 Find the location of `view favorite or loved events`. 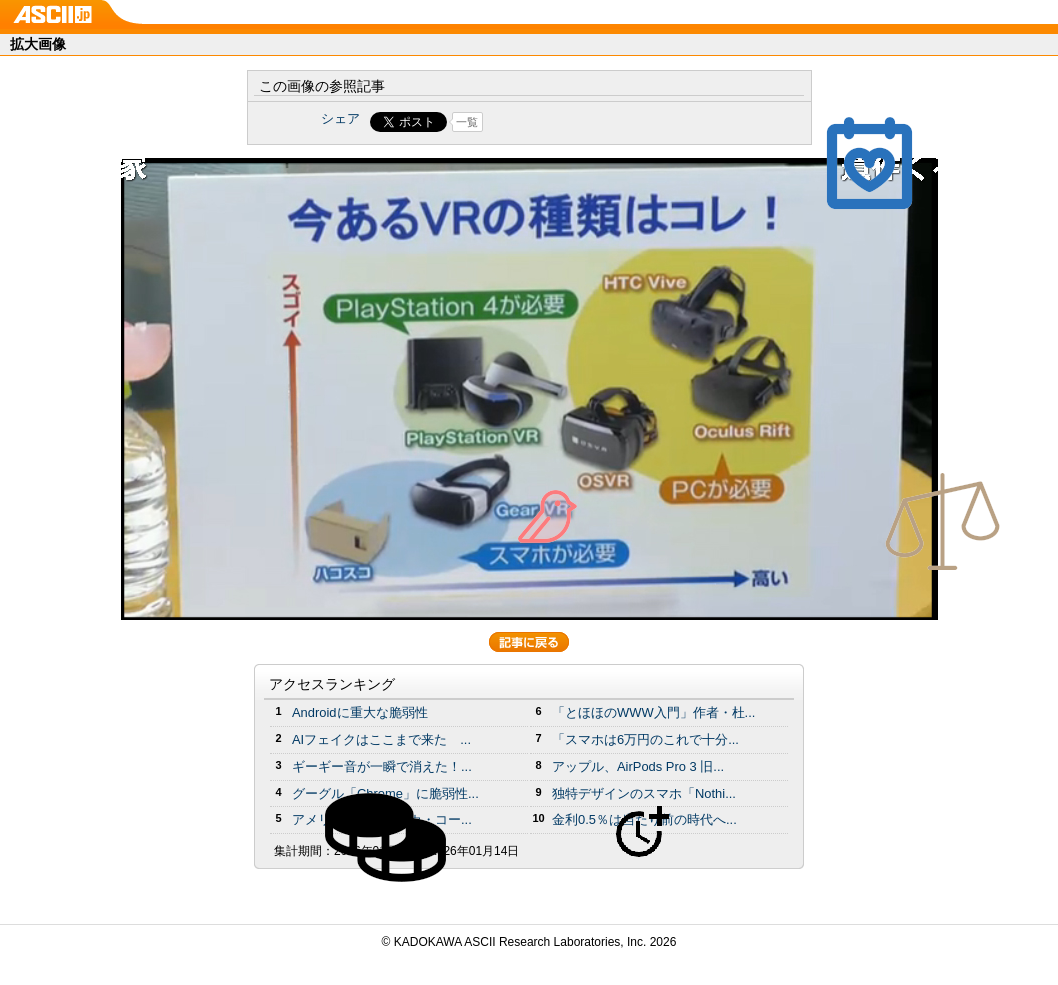

view favorite or loved events is located at coordinates (869, 166).